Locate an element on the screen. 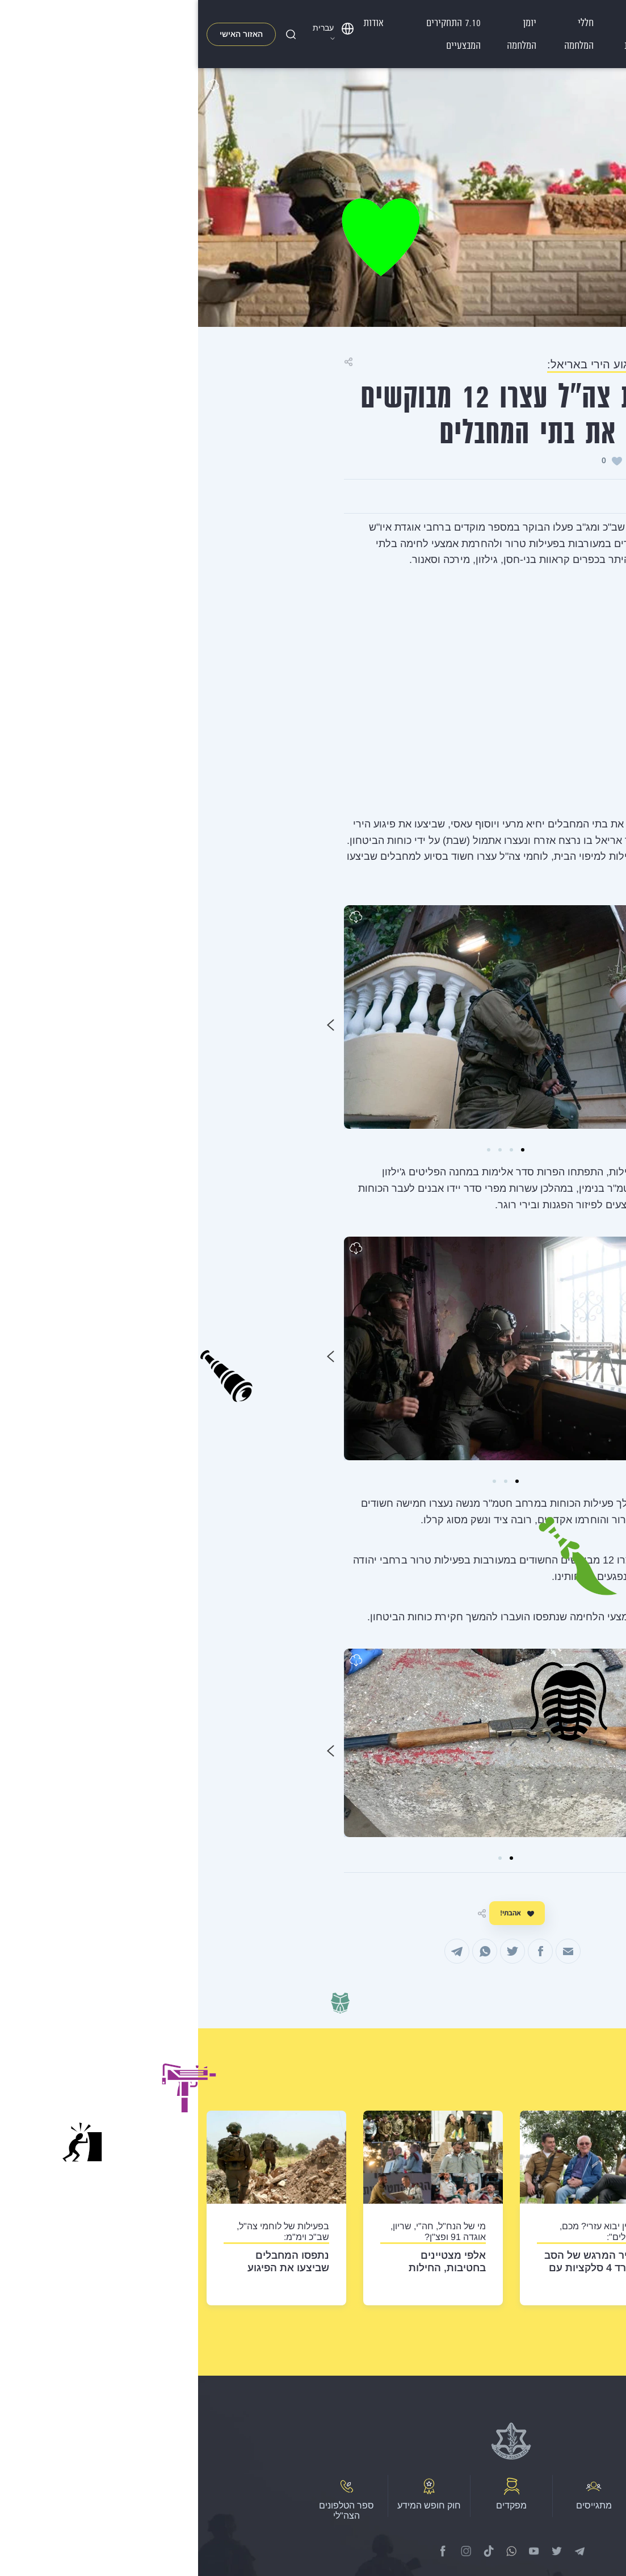  search or explore content is located at coordinates (226, 1376).